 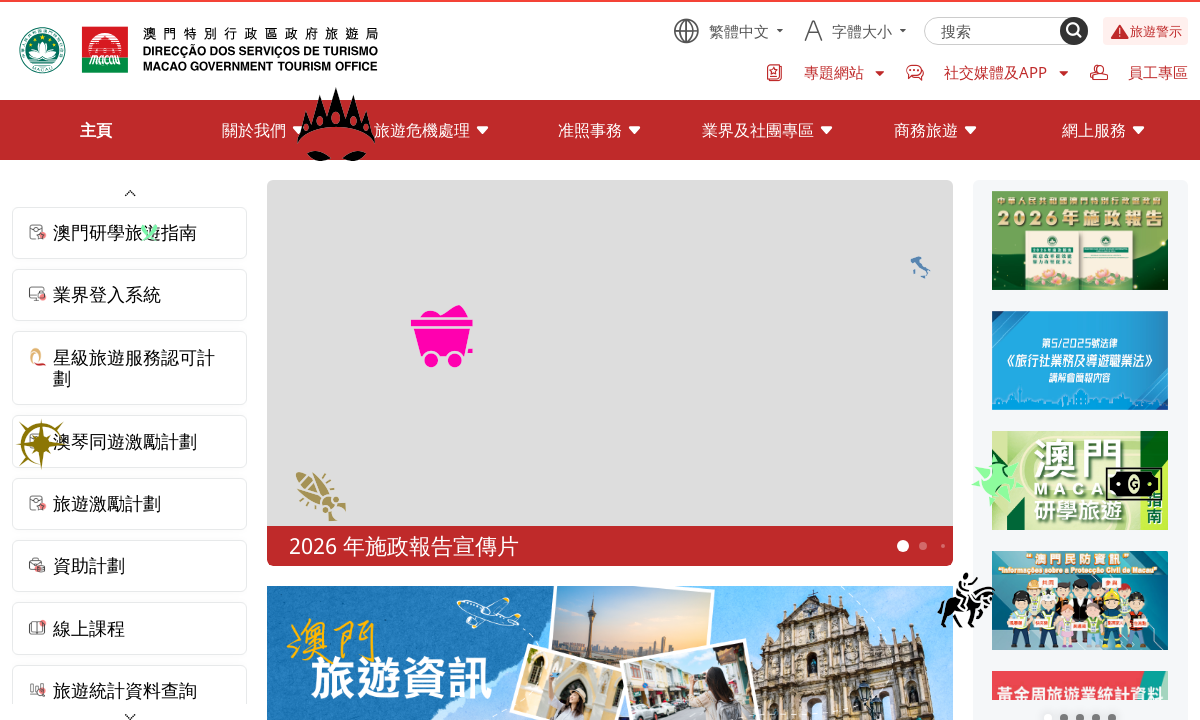 I want to click on activate eclipse or flare visual effect, so click(x=41, y=443).